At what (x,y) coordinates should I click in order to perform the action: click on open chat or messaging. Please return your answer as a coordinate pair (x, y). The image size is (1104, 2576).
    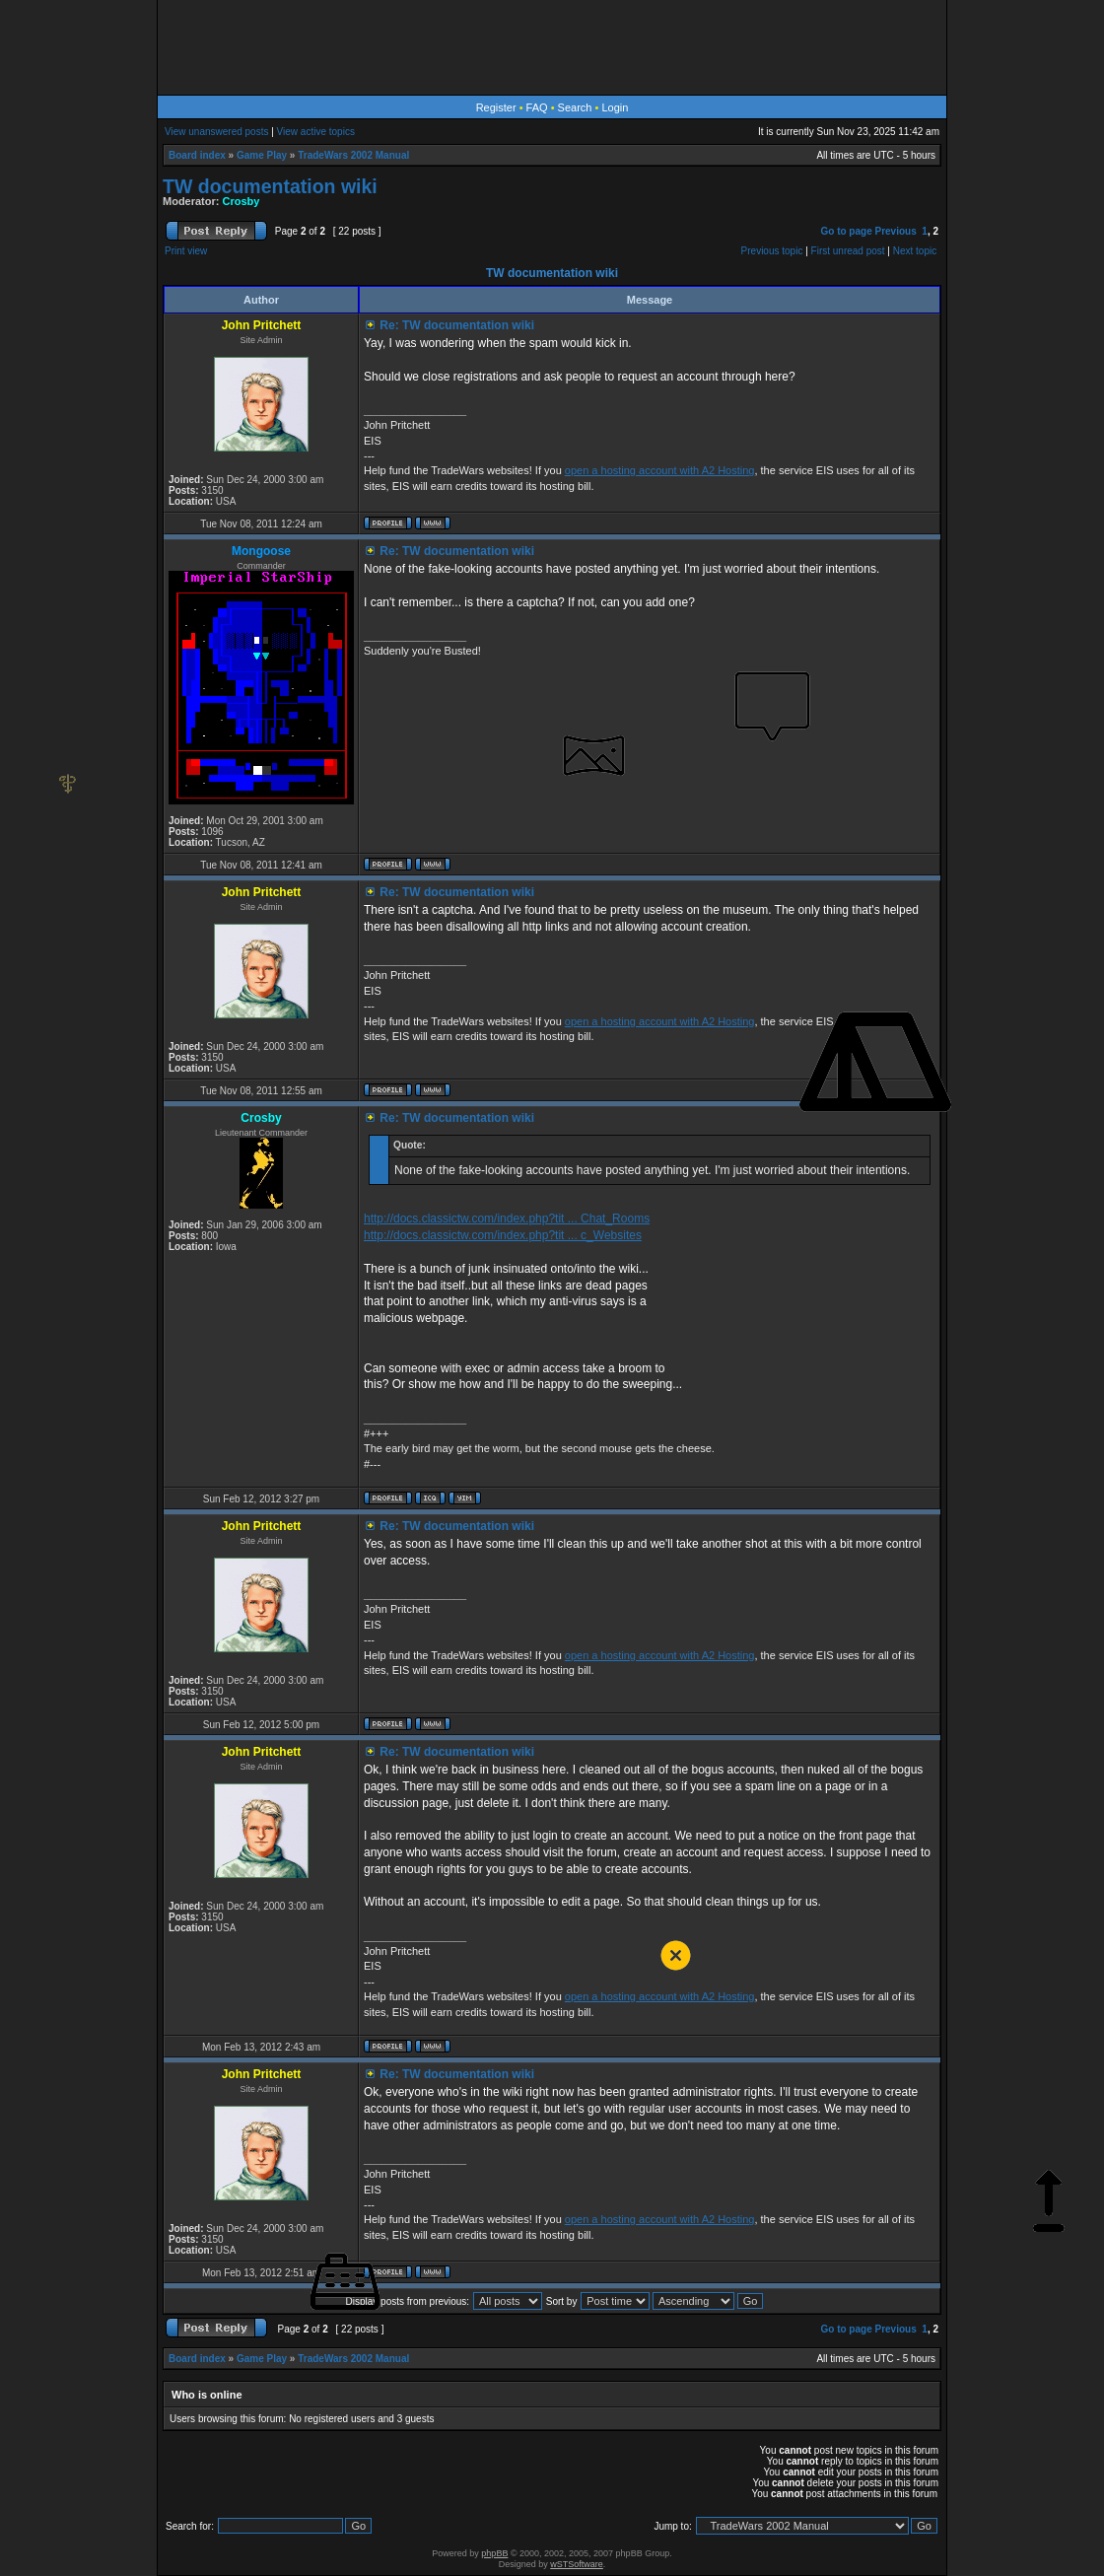
    Looking at the image, I should click on (772, 703).